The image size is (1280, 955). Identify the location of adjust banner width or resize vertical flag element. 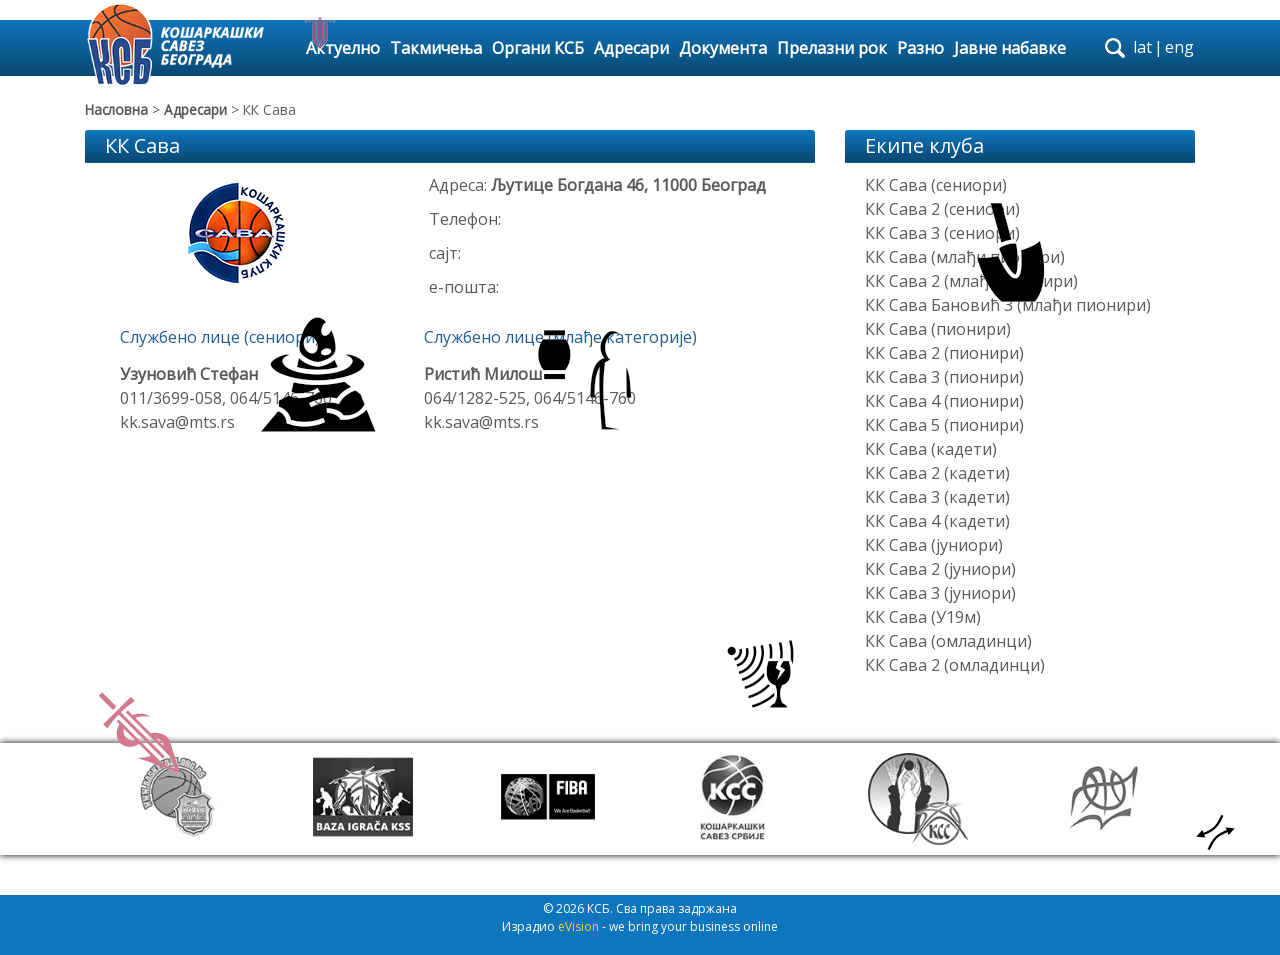
(320, 33).